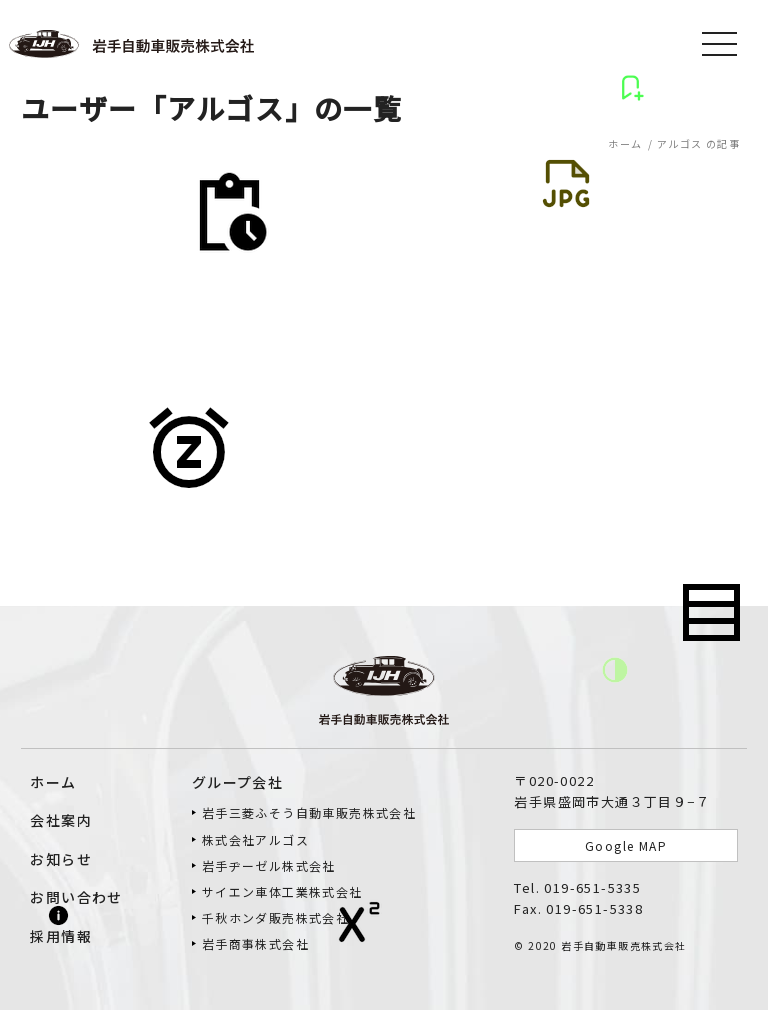  What do you see at coordinates (615, 670) in the screenshot?
I see `adjust screen brightness` at bounding box center [615, 670].